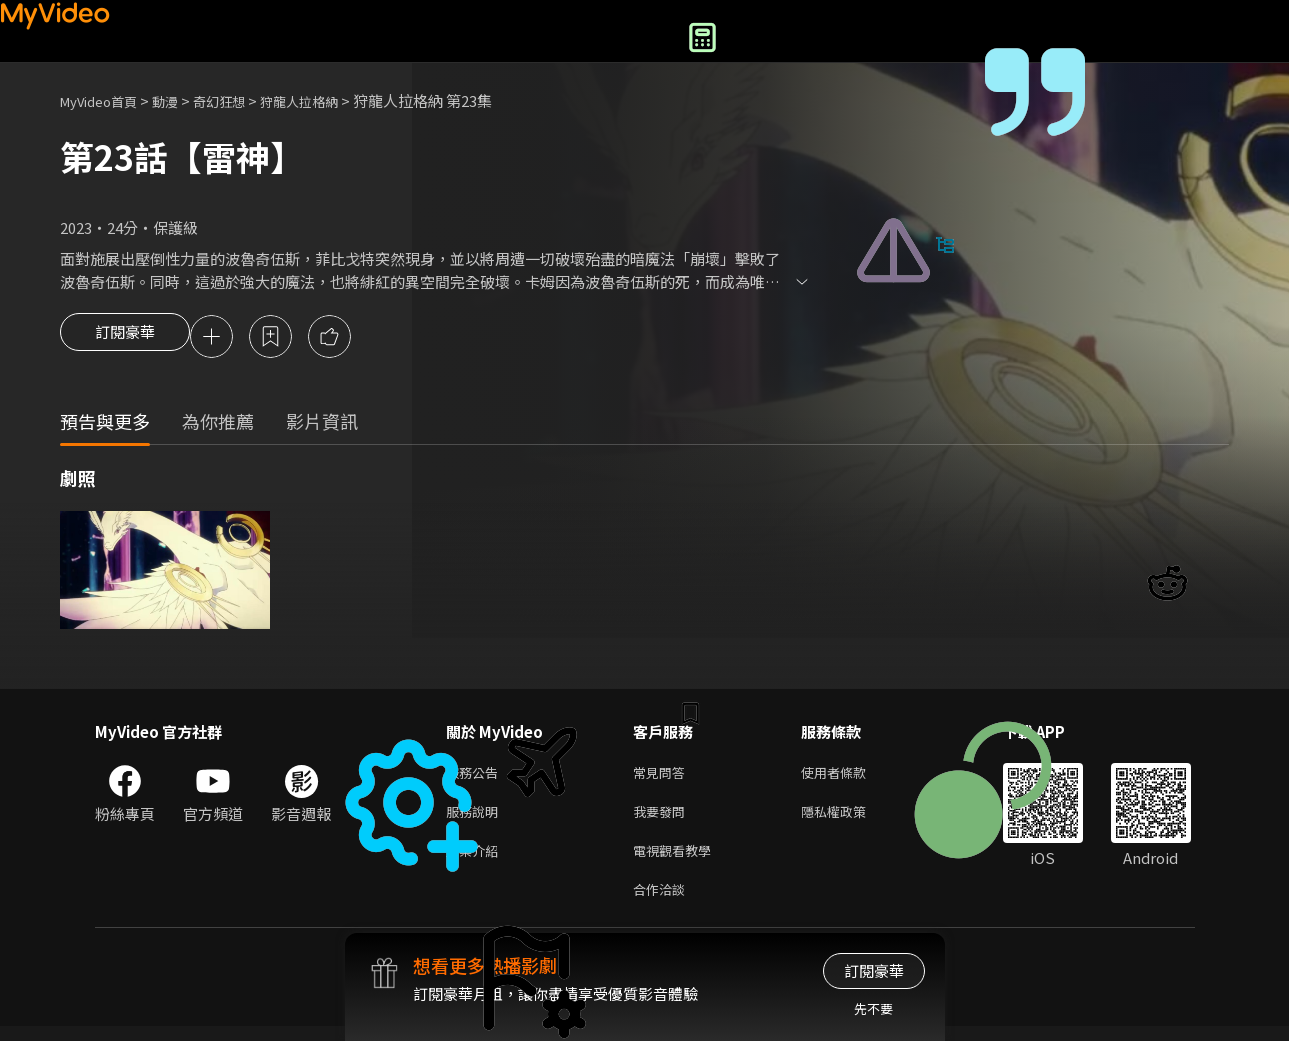 The width and height of the screenshot is (1289, 1041). I want to click on open the Reddit app, so click(1167, 584).